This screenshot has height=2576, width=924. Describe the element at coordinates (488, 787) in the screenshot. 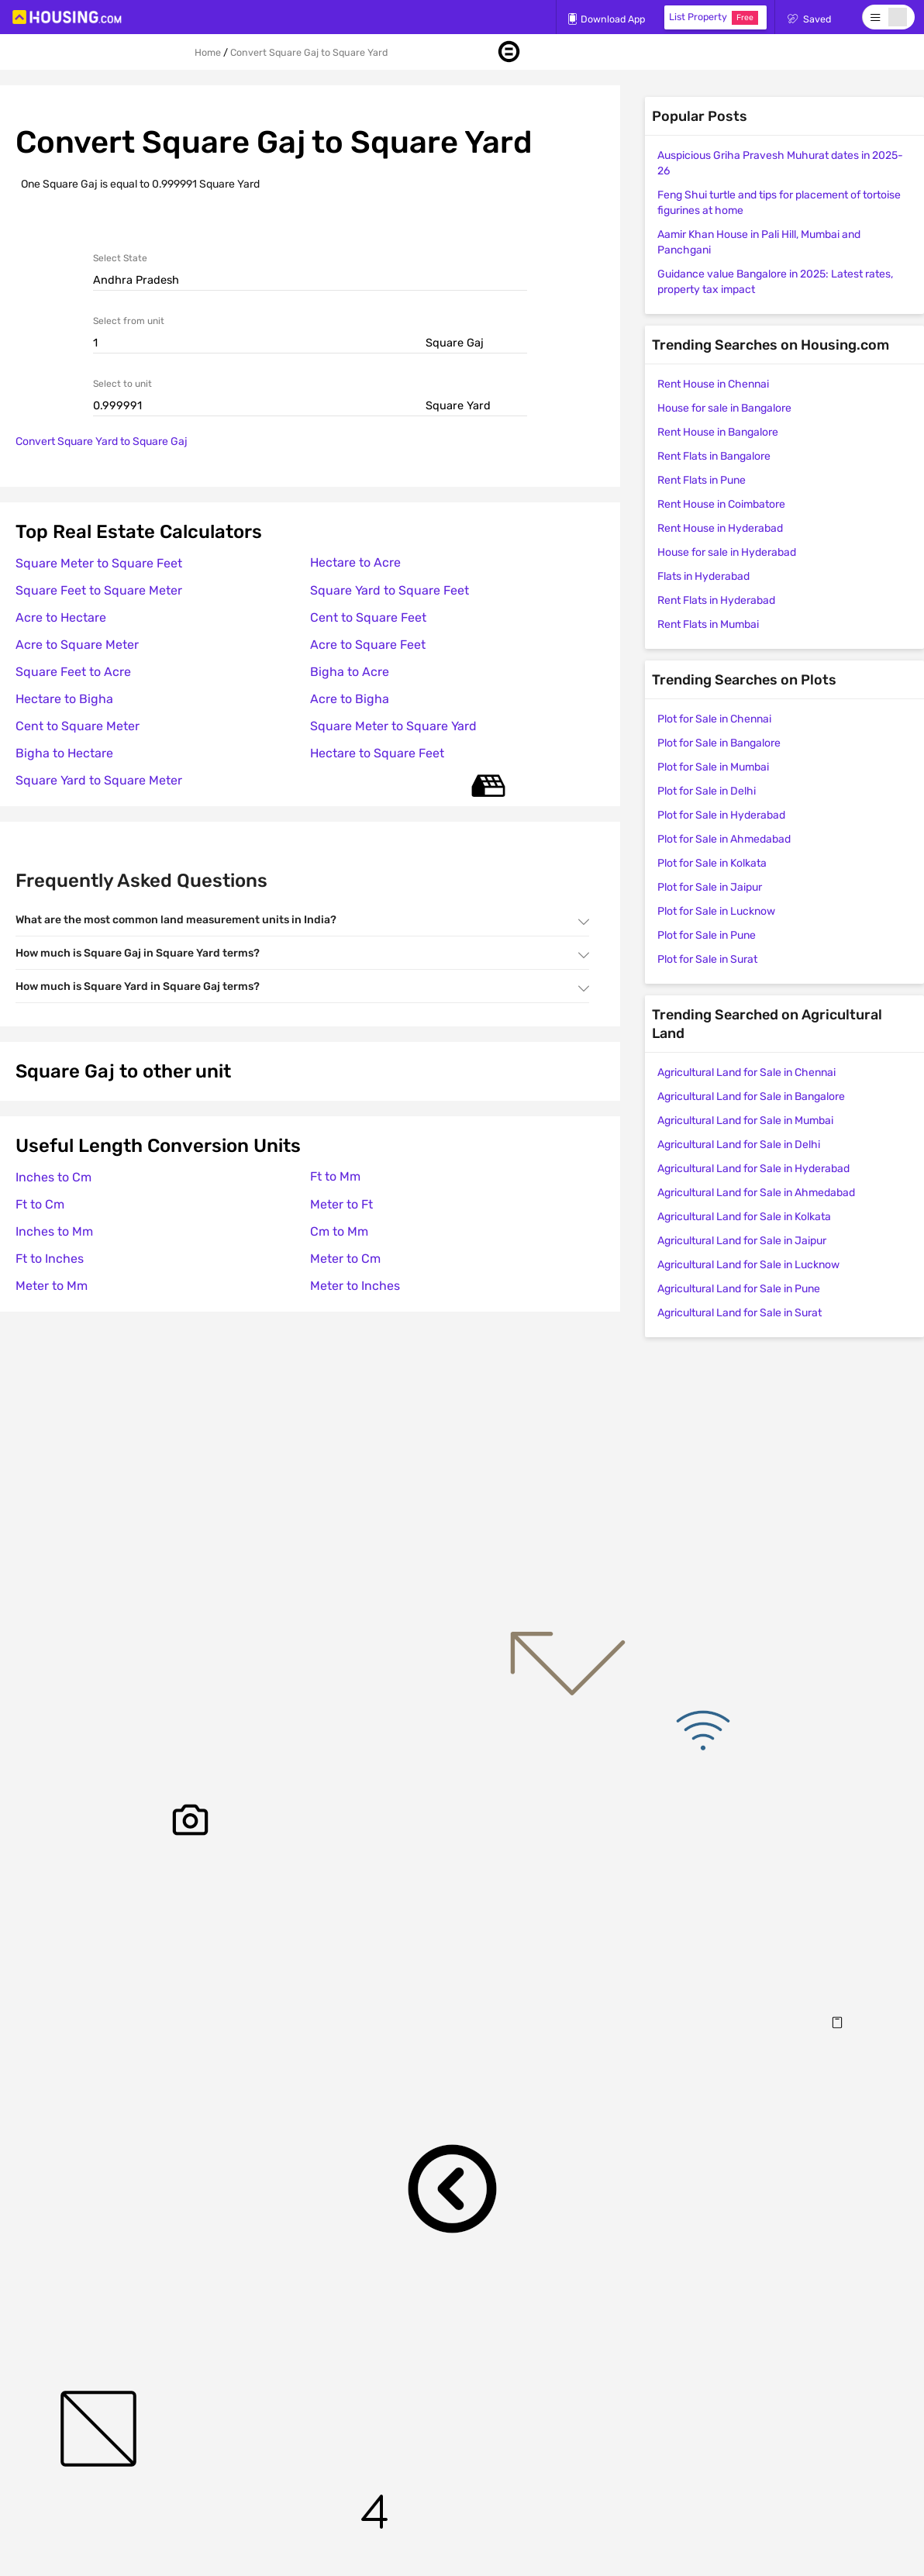

I see `access solar panel settings` at that location.